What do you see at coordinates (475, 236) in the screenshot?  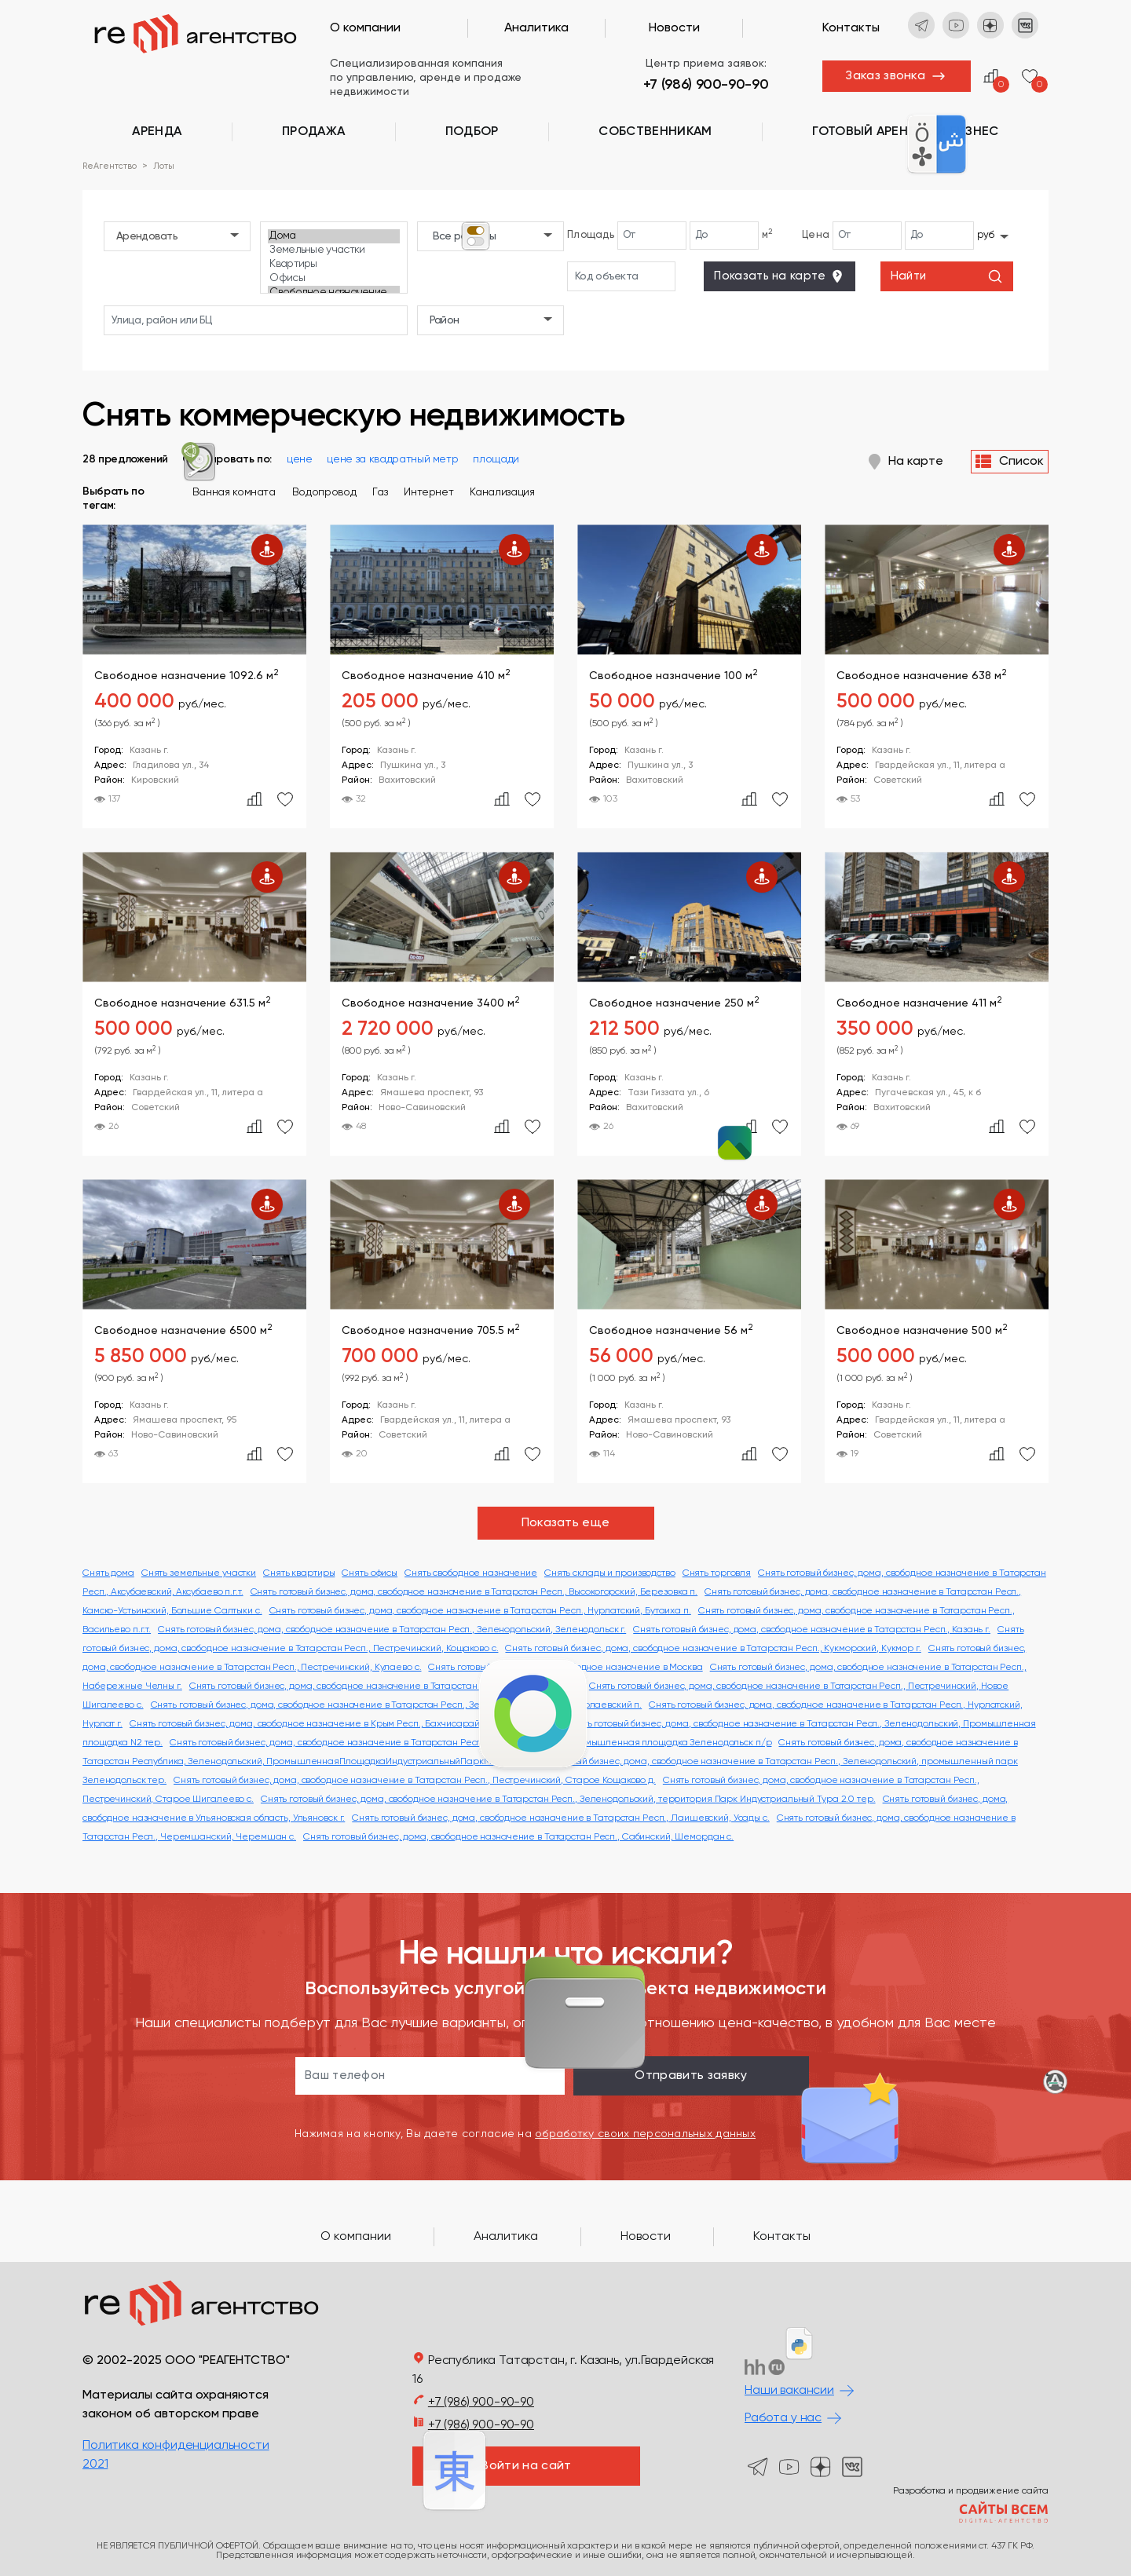 I see `open desktop preferences or settings` at bounding box center [475, 236].